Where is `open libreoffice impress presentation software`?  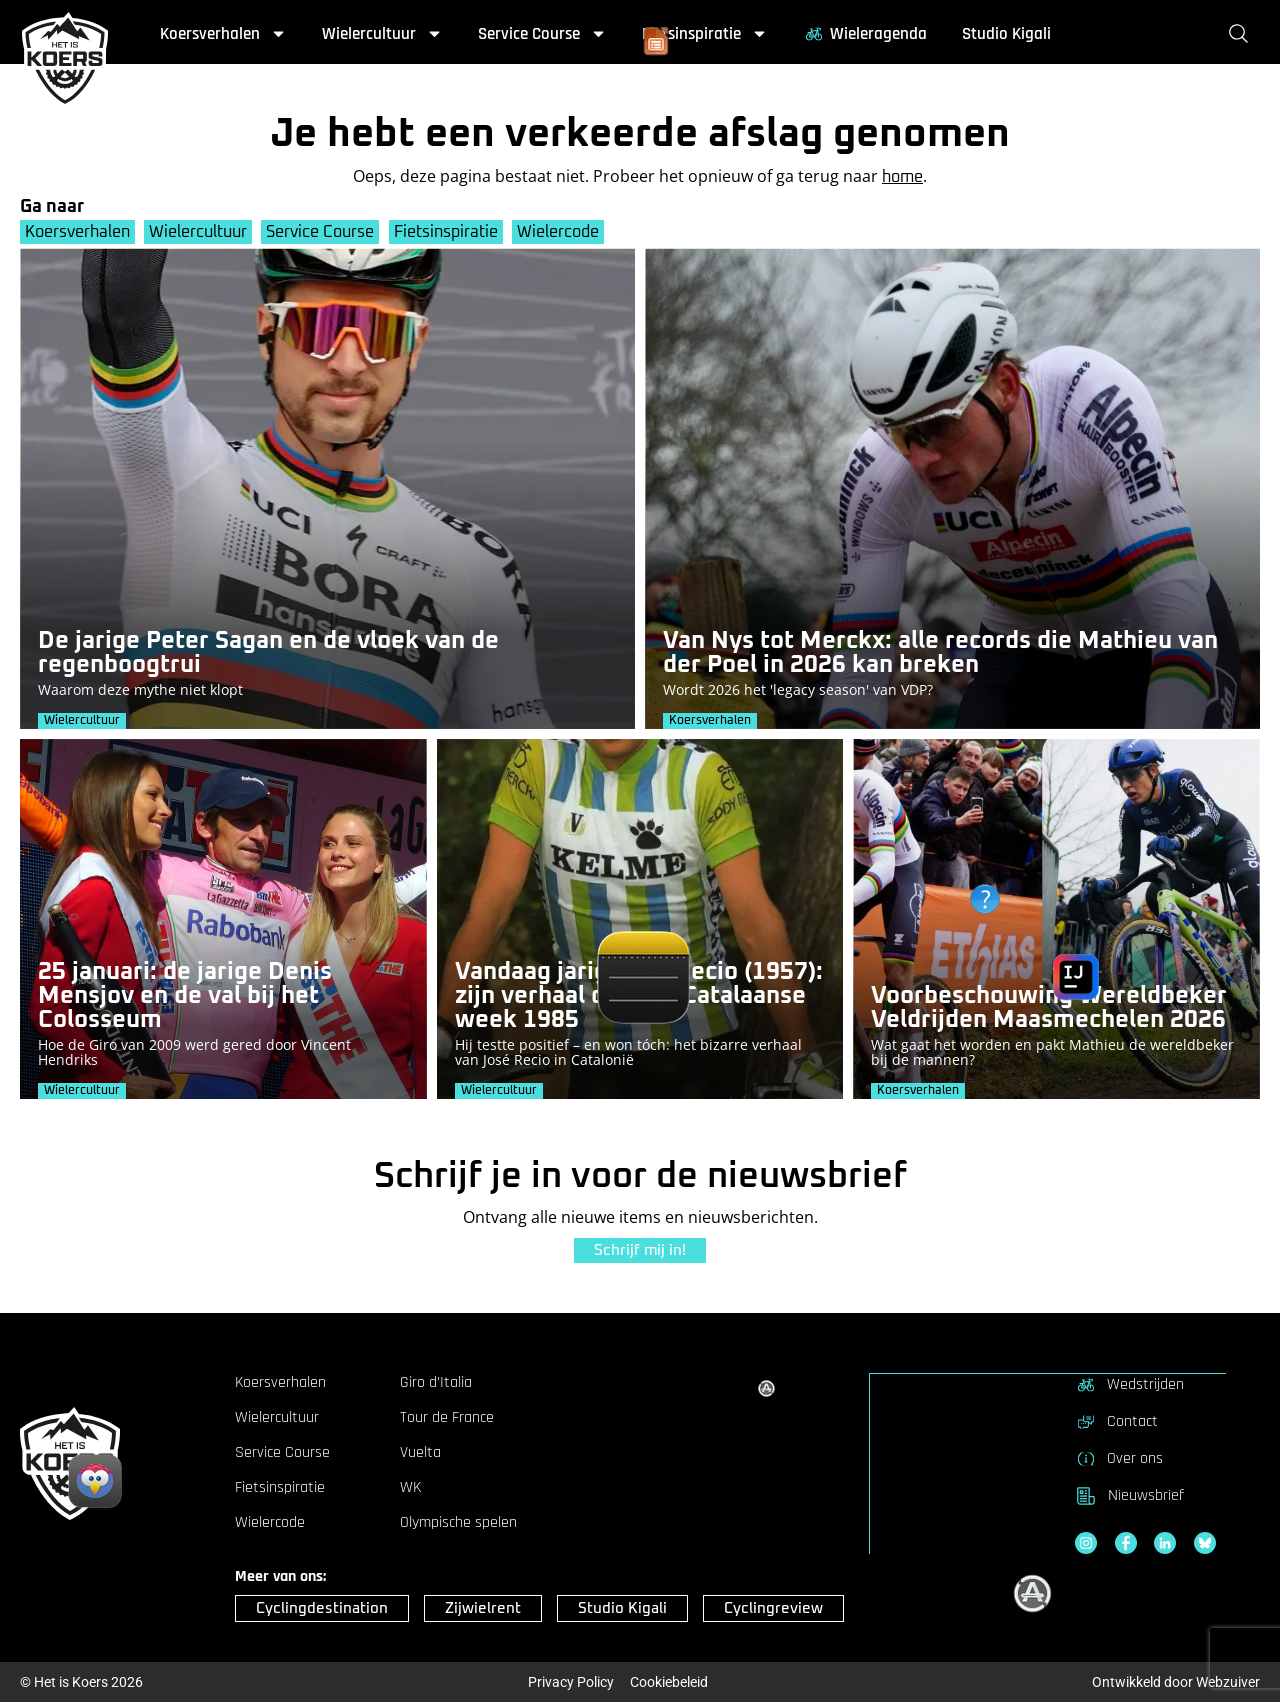
open libreoffice impress presentation software is located at coordinates (656, 41).